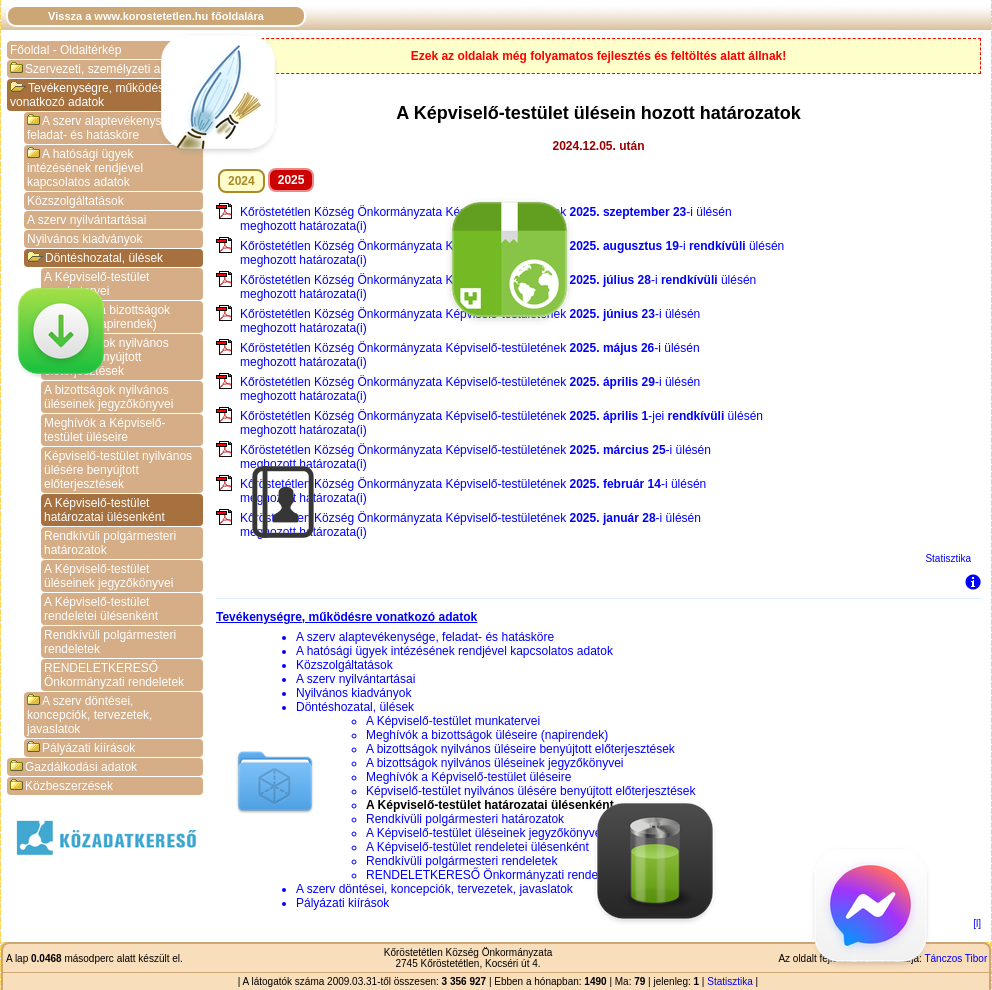  I want to click on open power management settings, so click(655, 861).